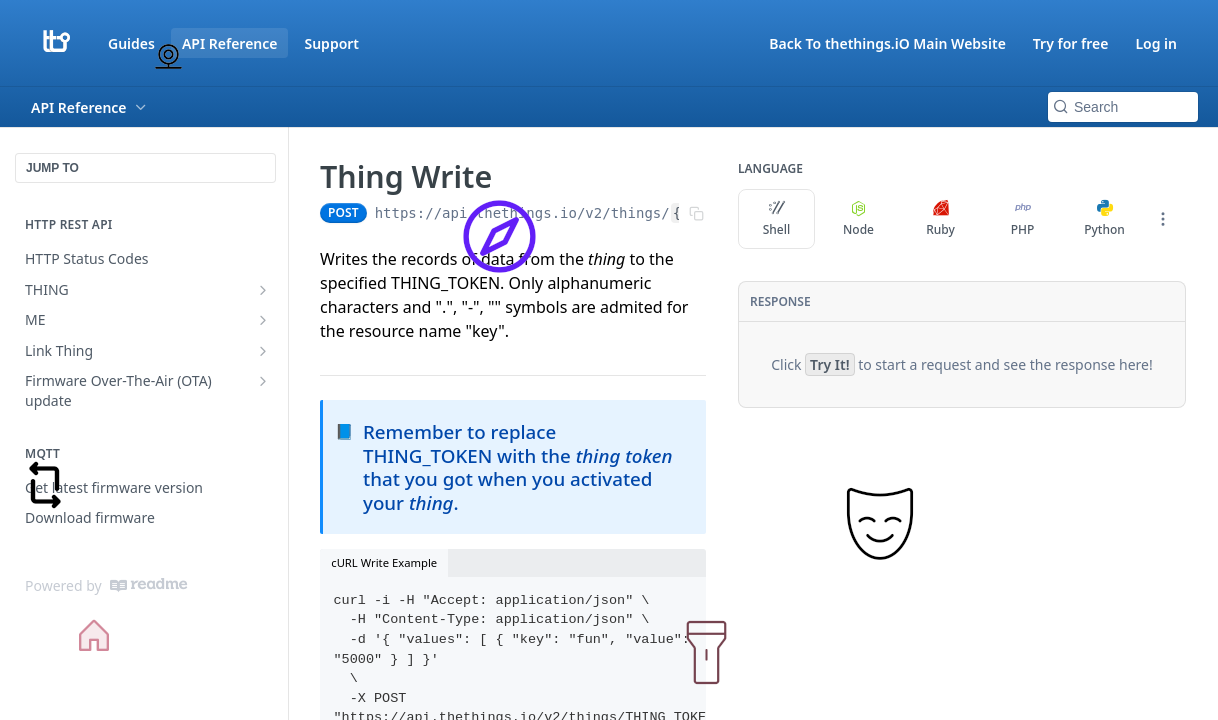  Describe the element at coordinates (45, 485) in the screenshot. I see `rotate your device orientation` at that location.